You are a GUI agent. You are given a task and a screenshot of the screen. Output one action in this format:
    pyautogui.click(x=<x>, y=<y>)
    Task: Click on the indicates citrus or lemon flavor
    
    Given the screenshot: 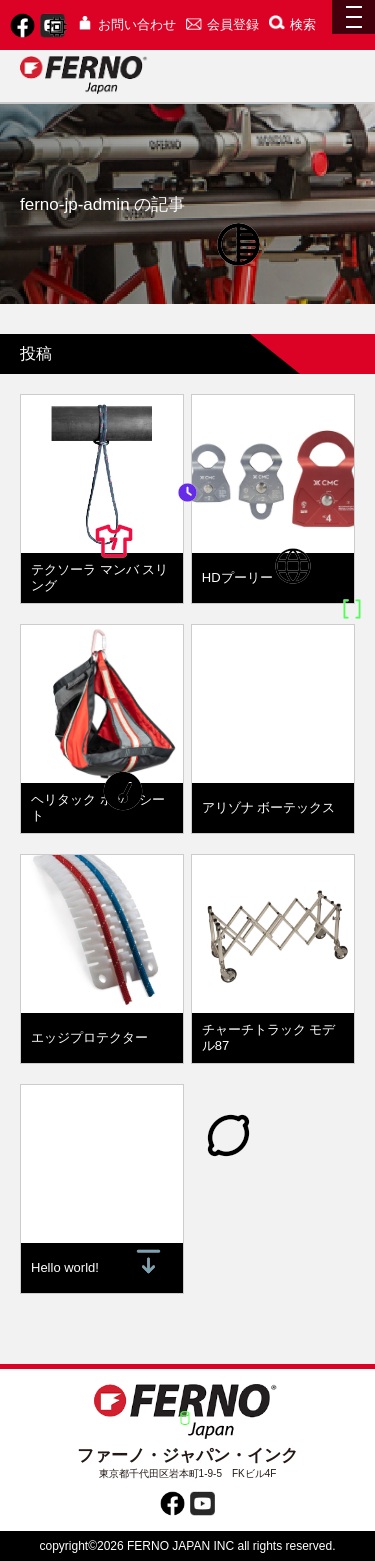 What is the action you would take?
    pyautogui.click(x=228, y=1135)
    